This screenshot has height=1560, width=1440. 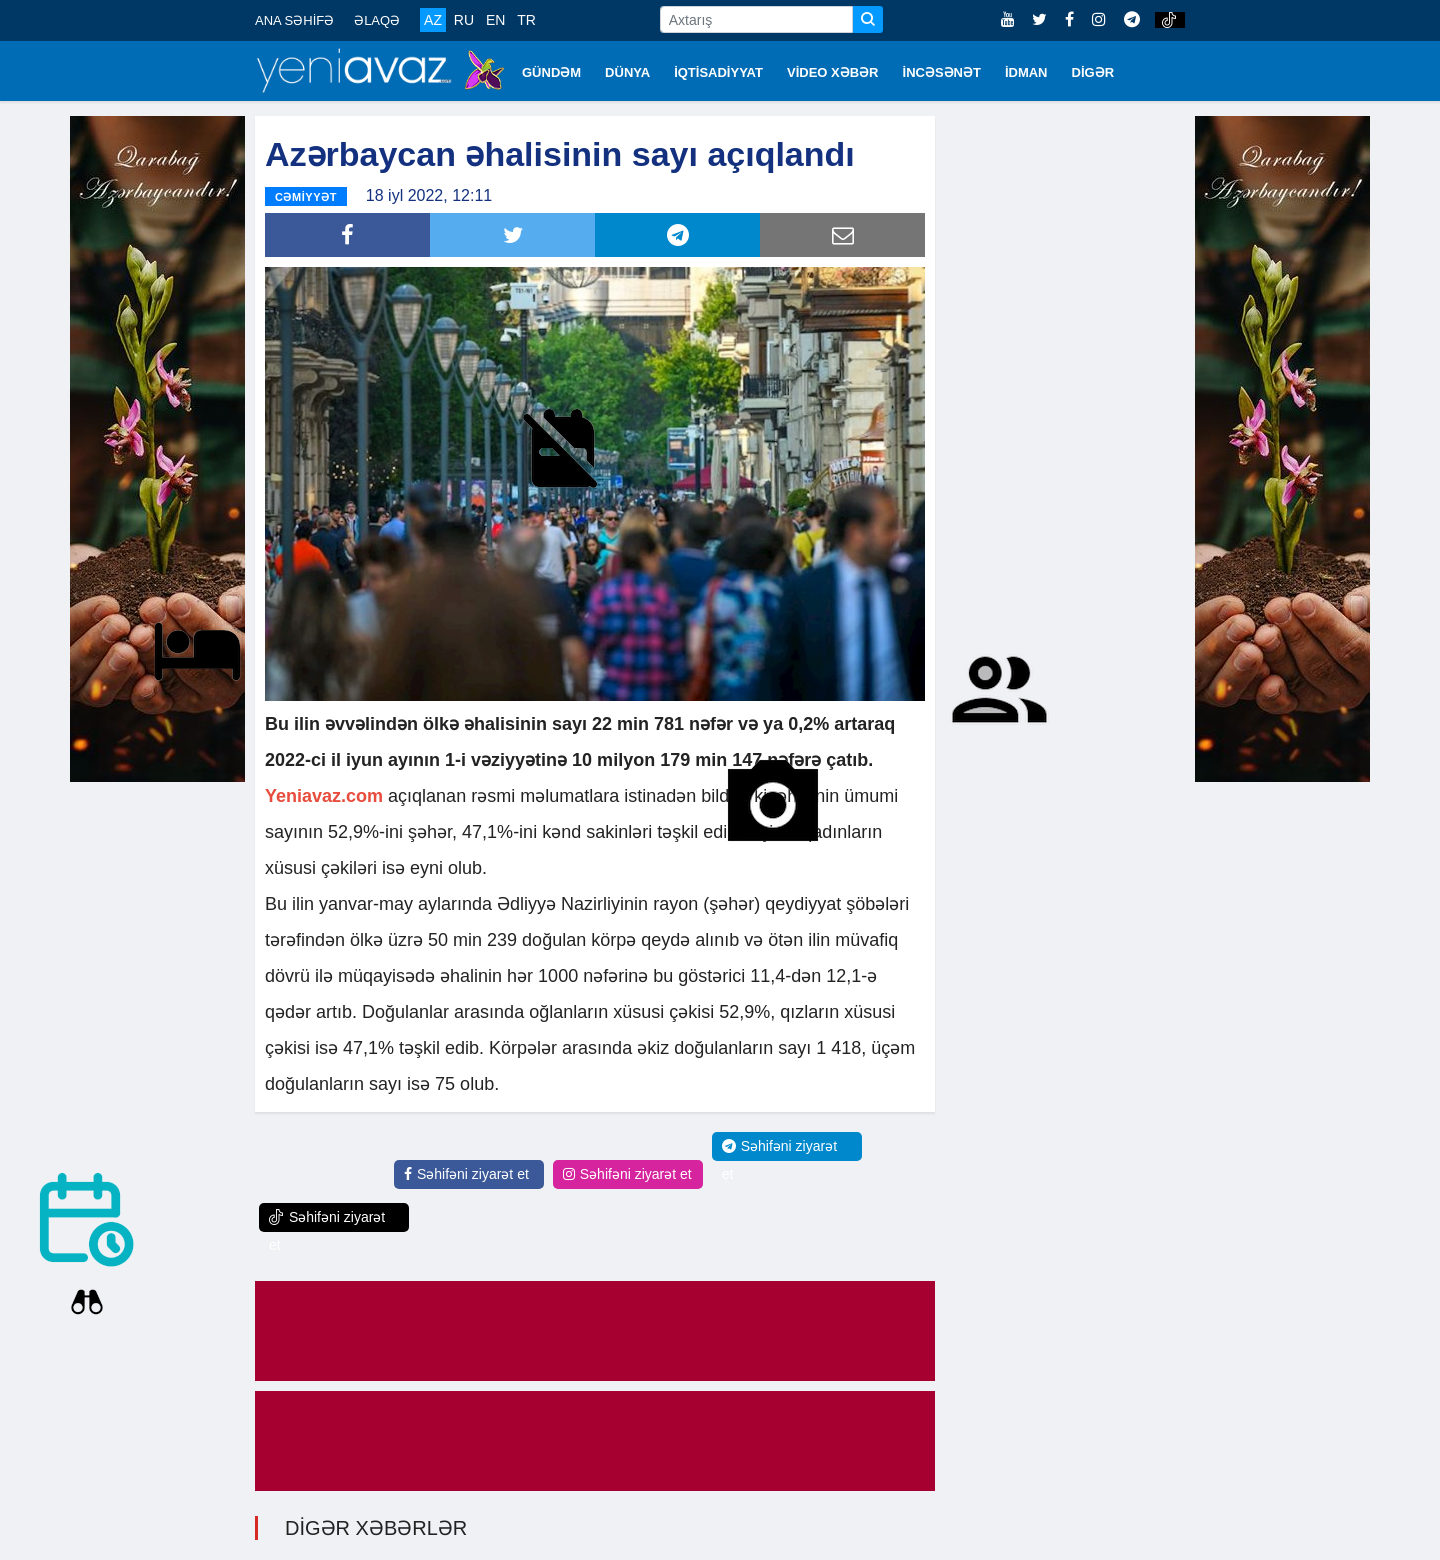 What do you see at coordinates (563, 448) in the screenshot?
I see `no backpacks allowed` at bounding box center [563, 448].